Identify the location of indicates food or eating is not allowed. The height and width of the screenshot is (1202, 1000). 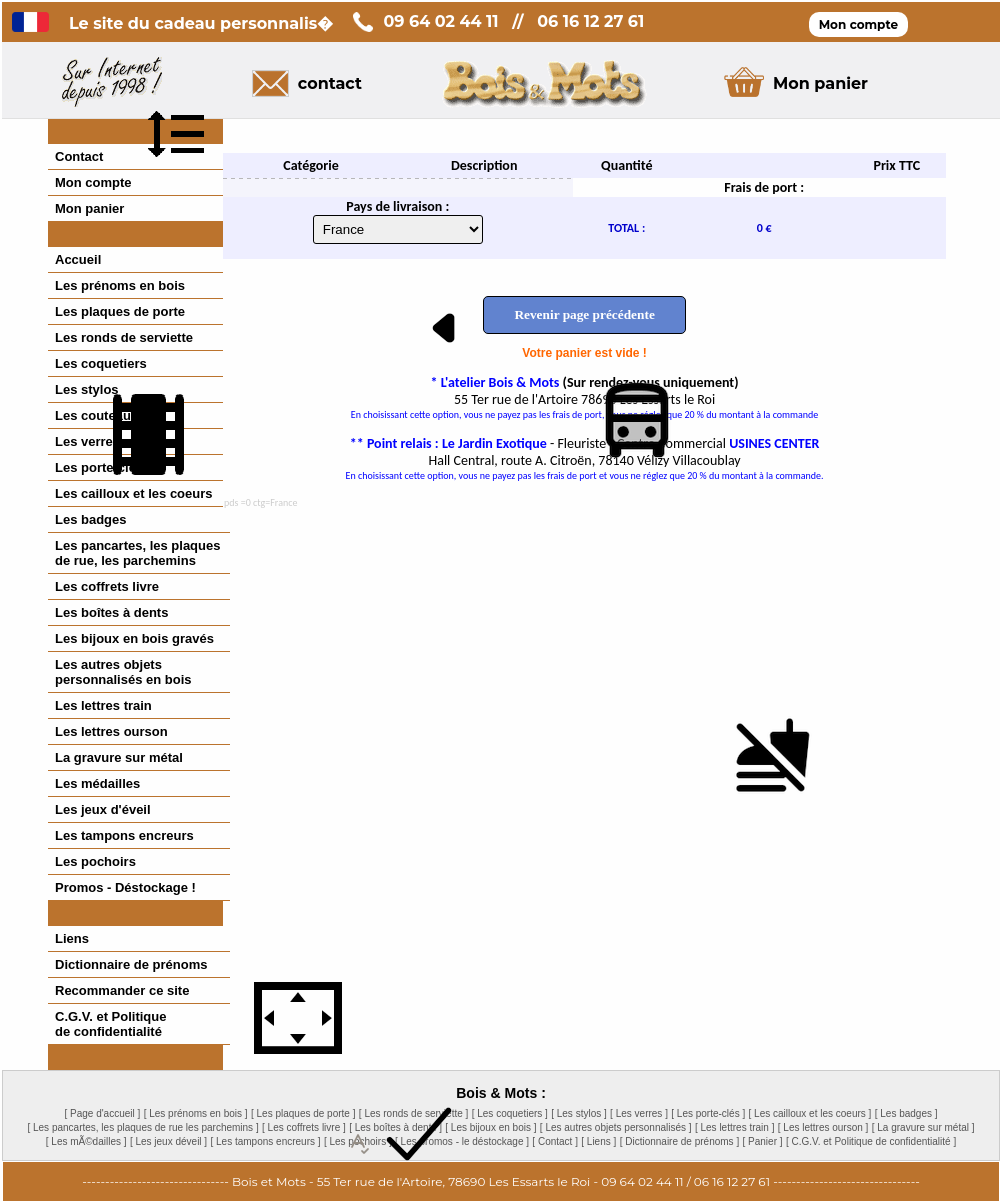
(773, 755).